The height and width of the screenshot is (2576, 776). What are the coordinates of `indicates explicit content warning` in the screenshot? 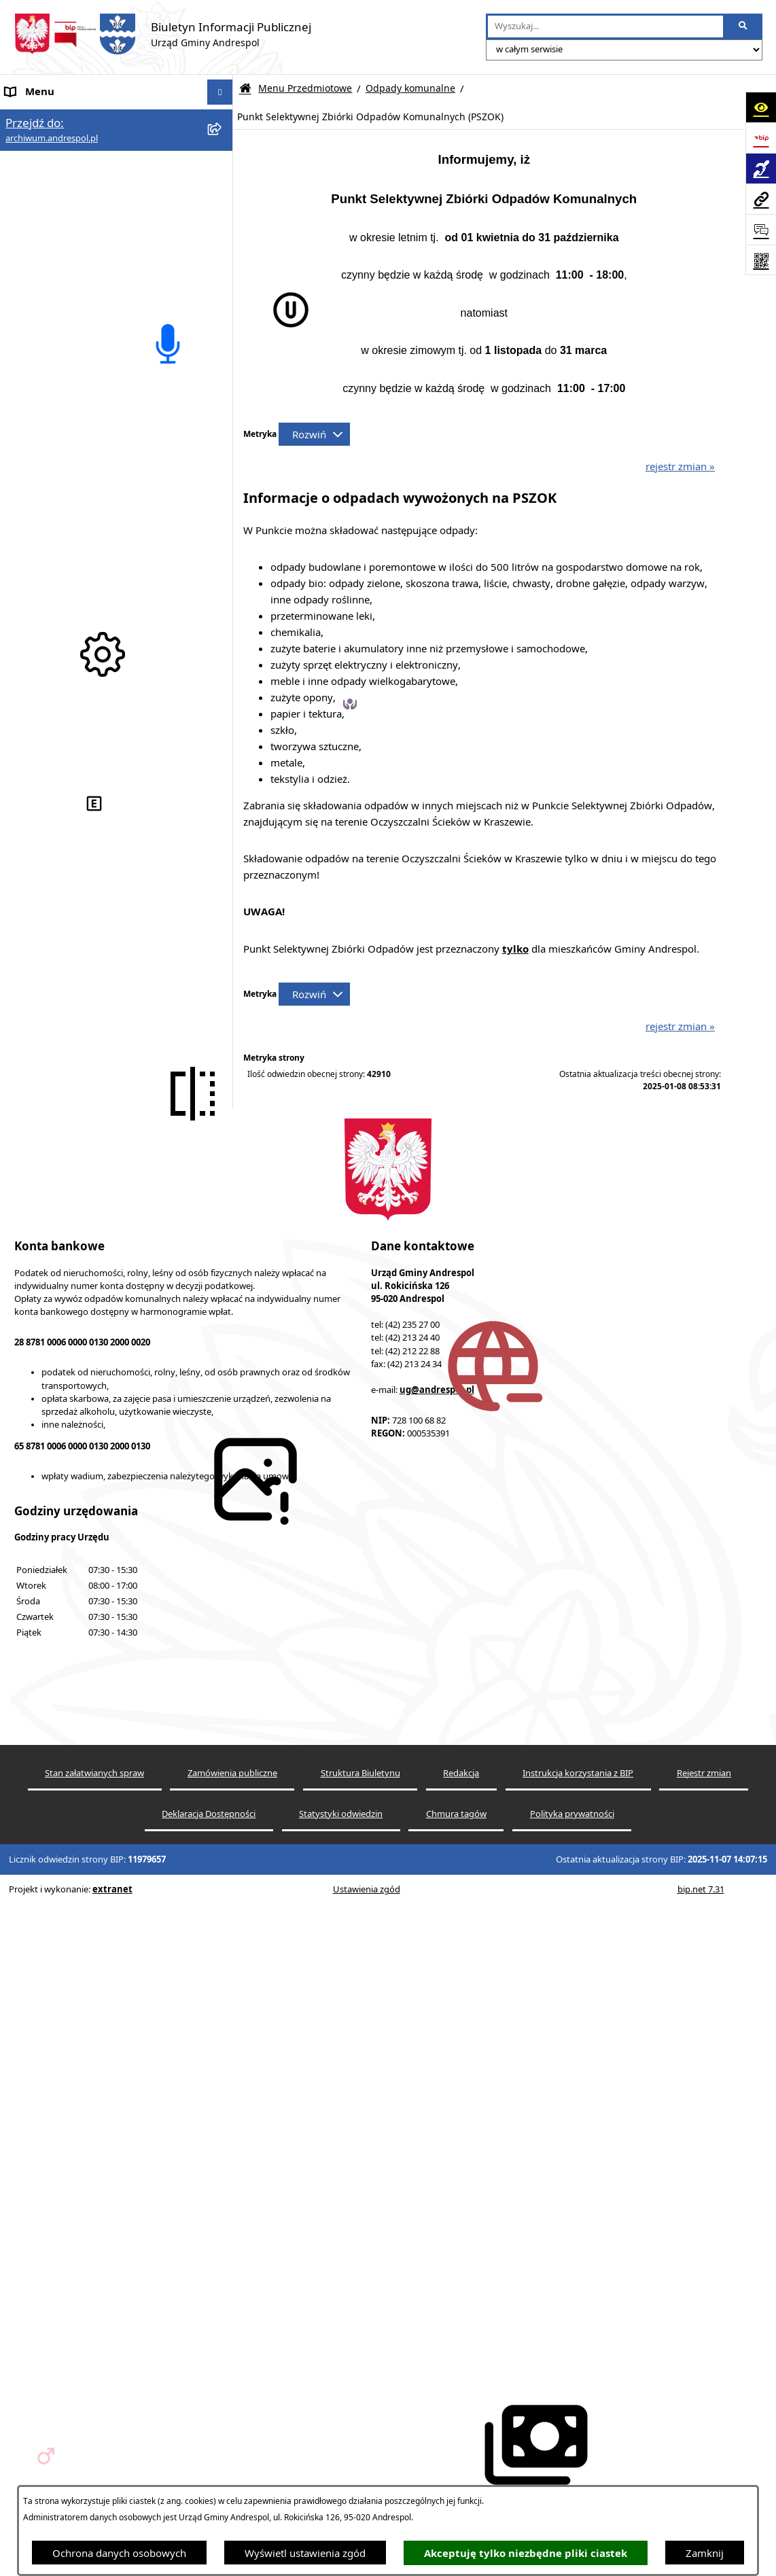 It's located at (94, 803).